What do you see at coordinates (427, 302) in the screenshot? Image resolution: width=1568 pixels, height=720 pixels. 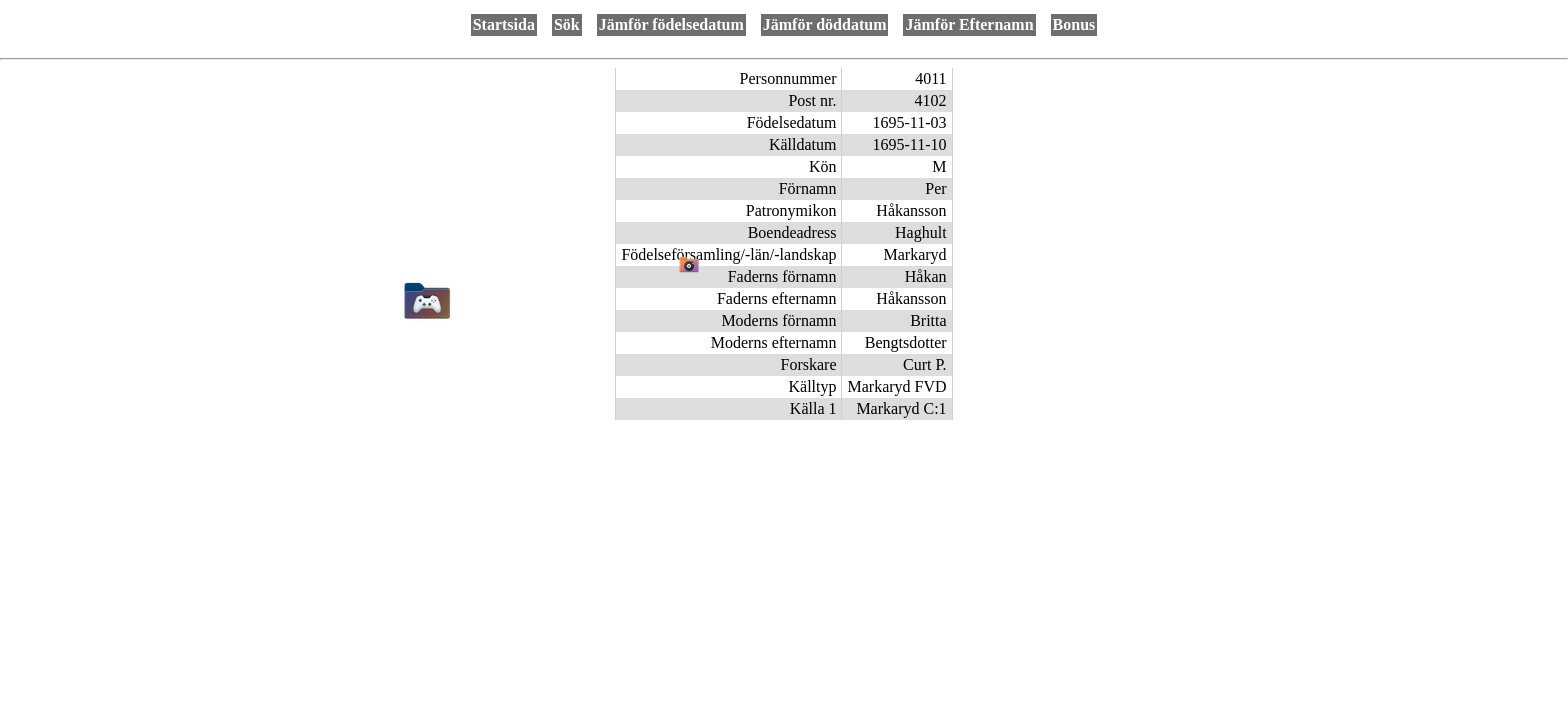 I see `open microsoft games folder` at bounding box center [427, 302].